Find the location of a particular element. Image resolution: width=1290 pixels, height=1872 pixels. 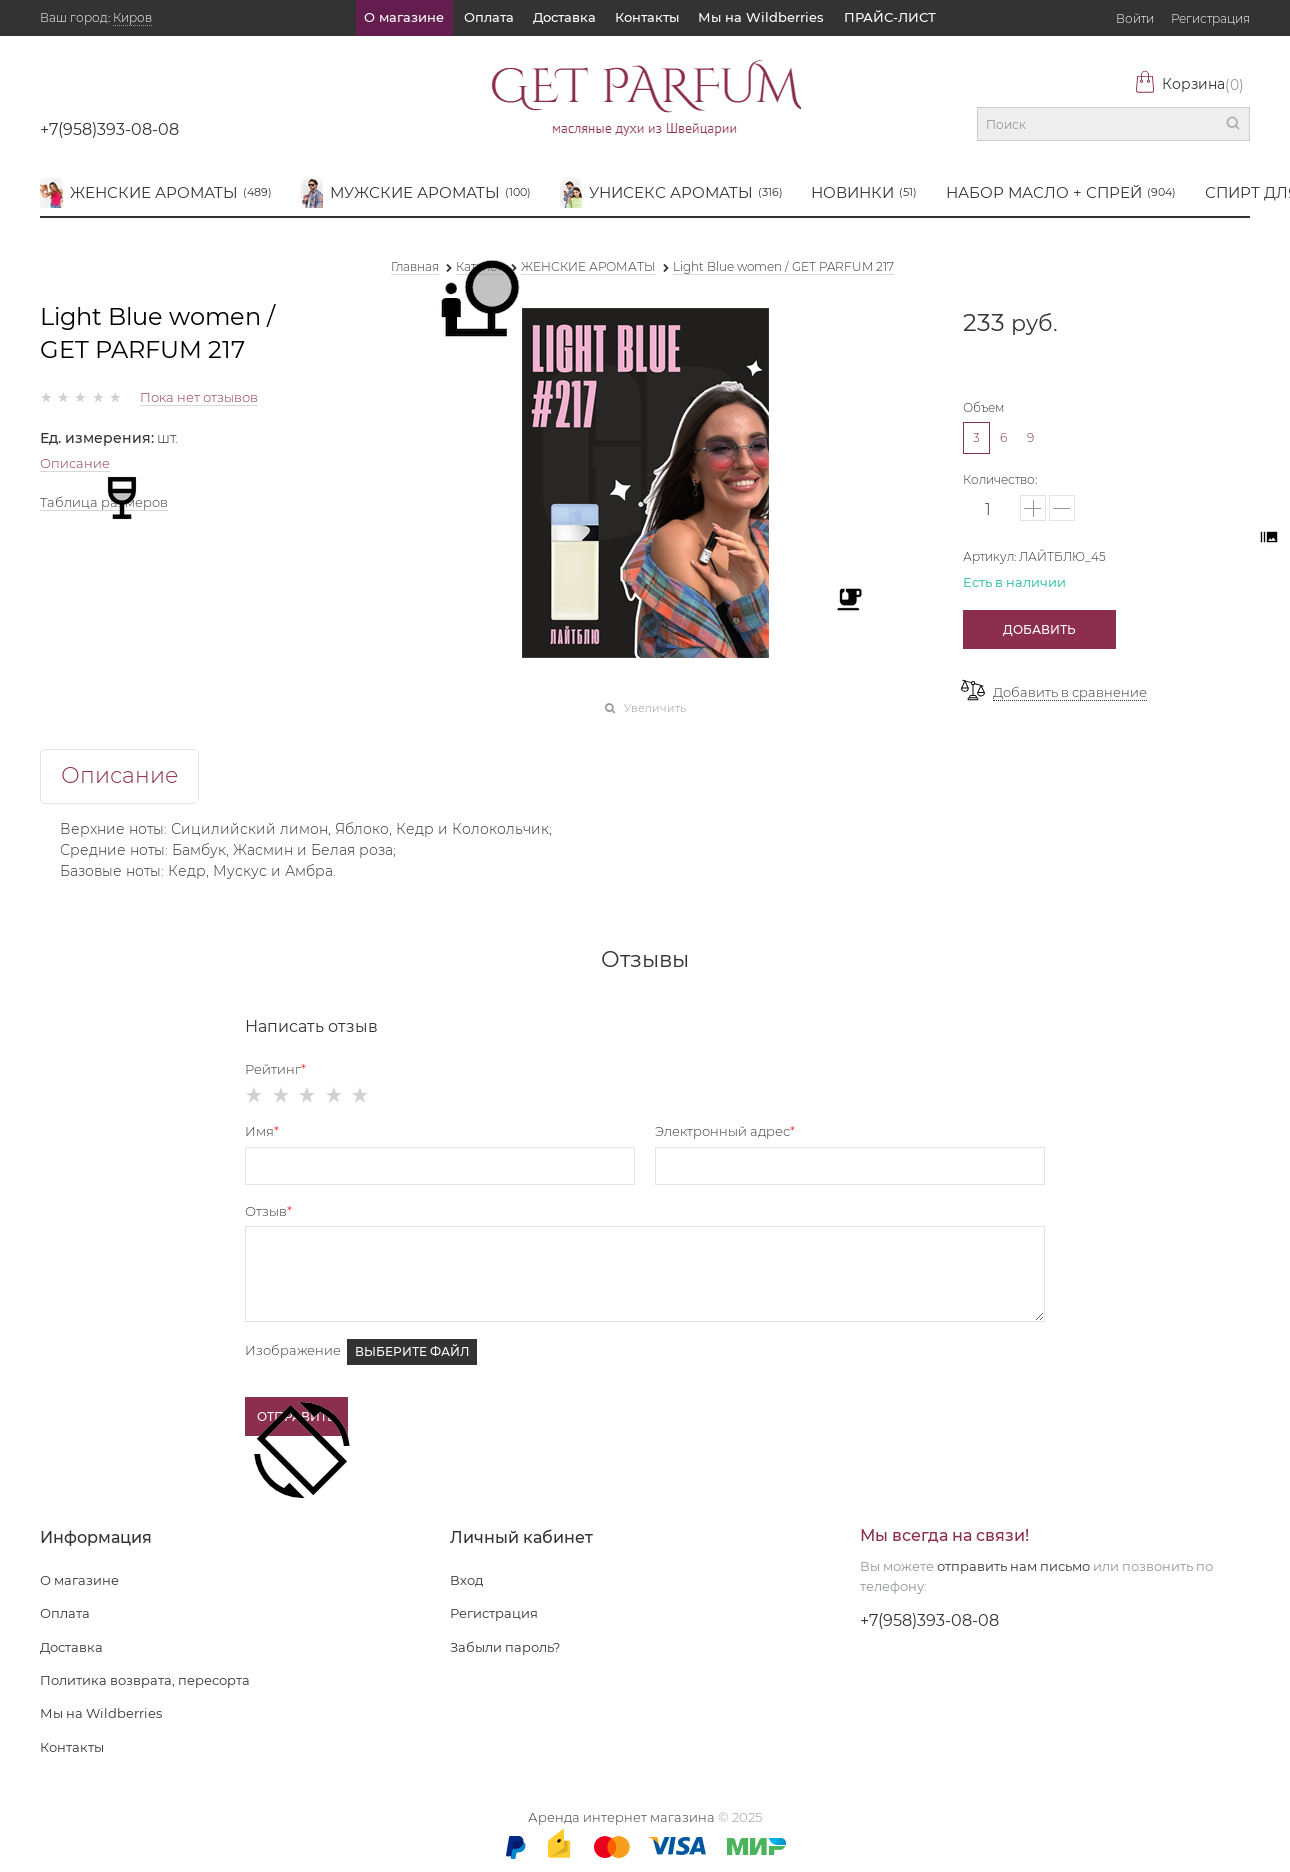

find nearby wine bars or restaurants is located at coordinates (122, 498).